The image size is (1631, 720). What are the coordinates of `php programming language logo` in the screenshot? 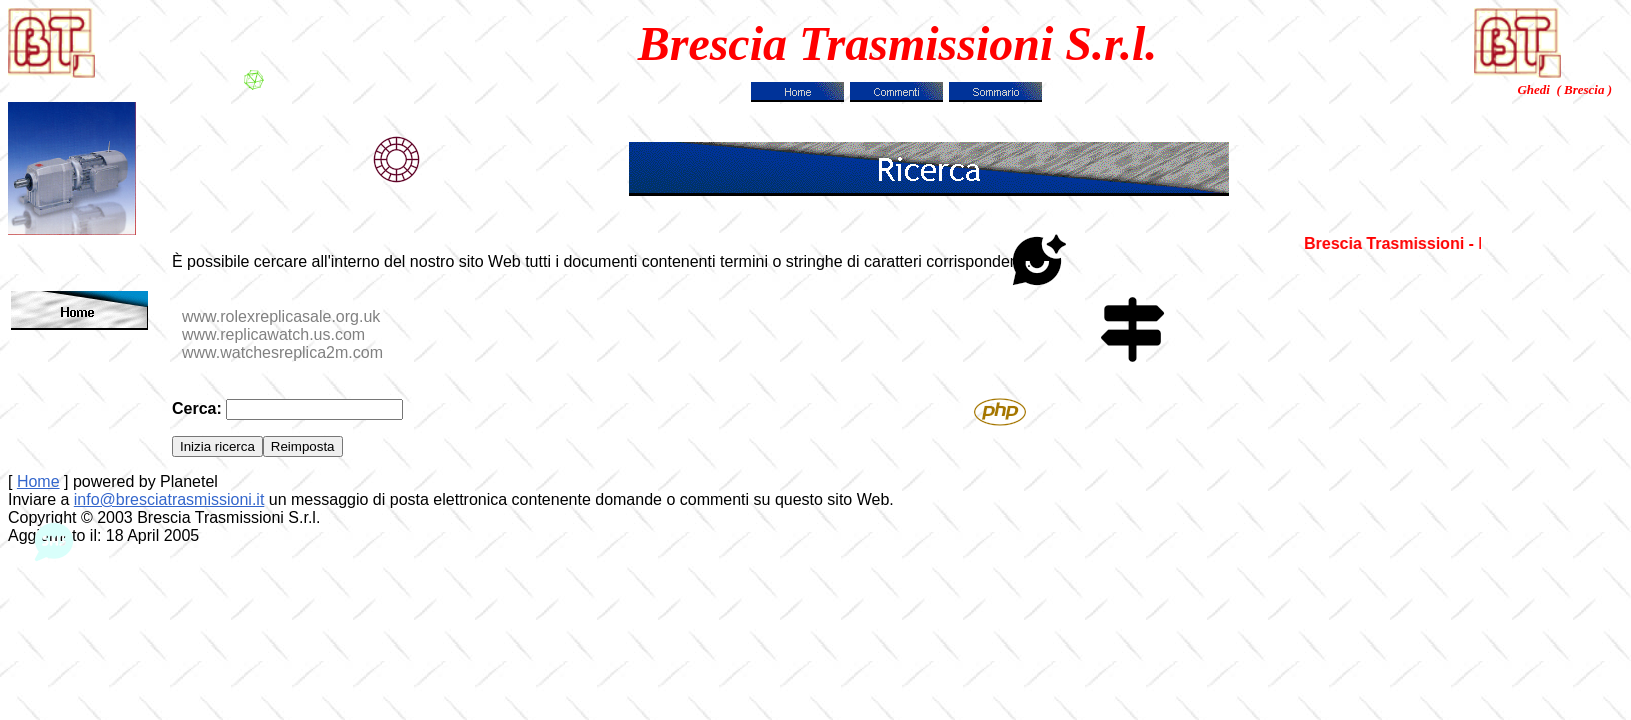 It's located at (1000, 412).